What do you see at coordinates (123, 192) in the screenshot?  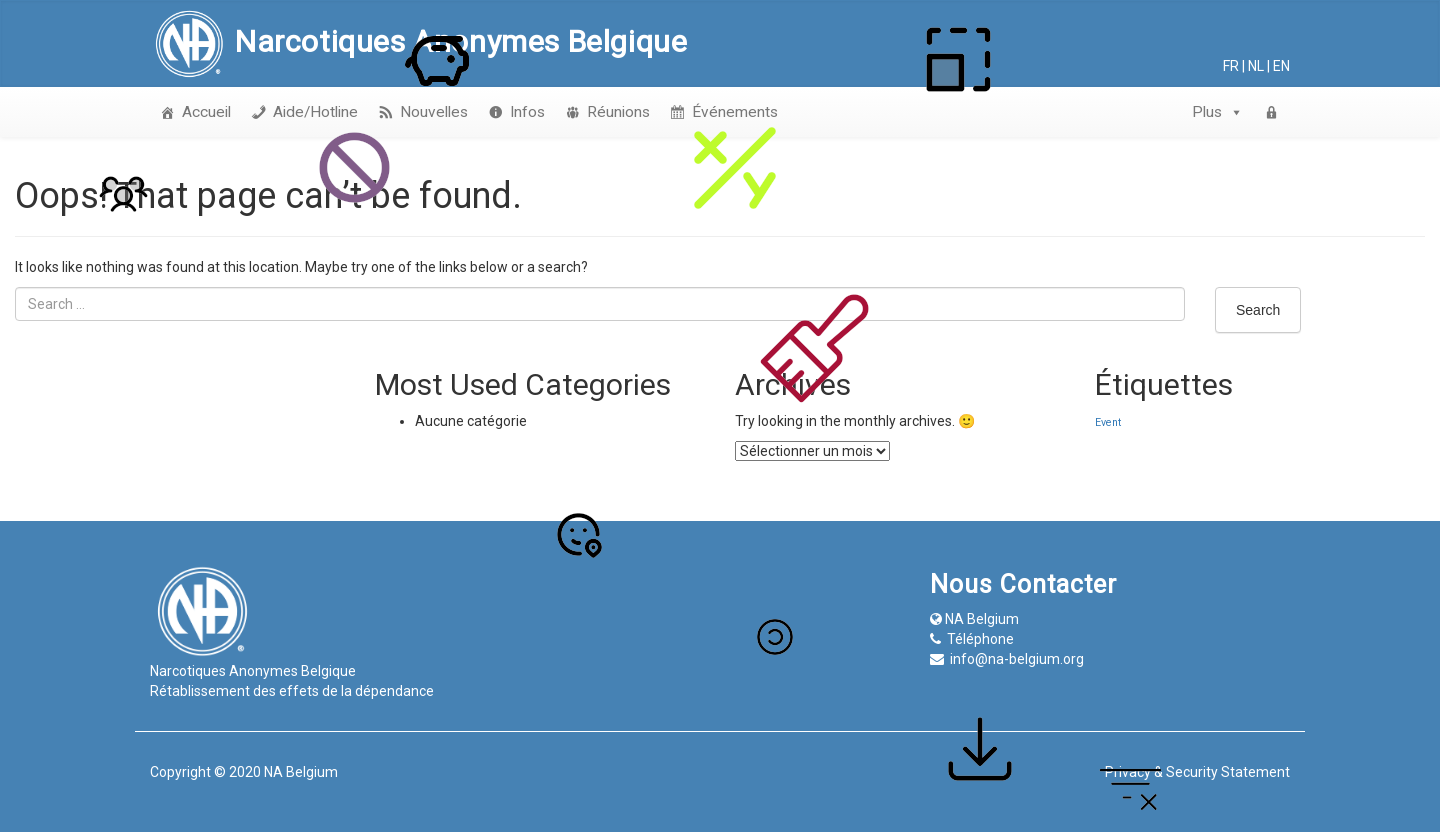 I see `view group members` at bounding box center [123, 192].